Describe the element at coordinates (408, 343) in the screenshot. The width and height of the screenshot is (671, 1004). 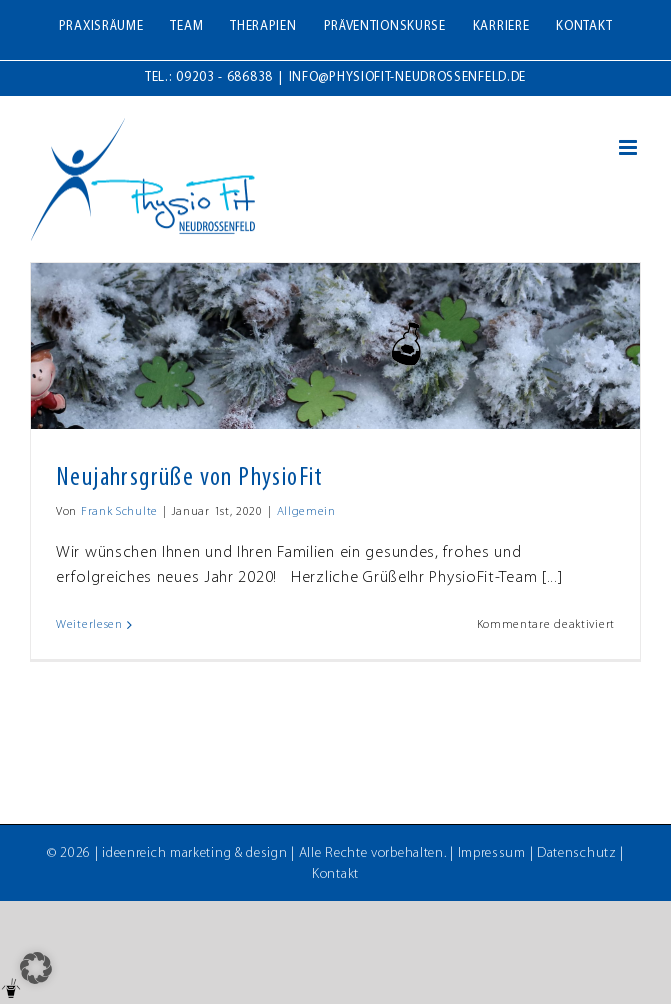
I see `select a potion or consumable item` at that location.